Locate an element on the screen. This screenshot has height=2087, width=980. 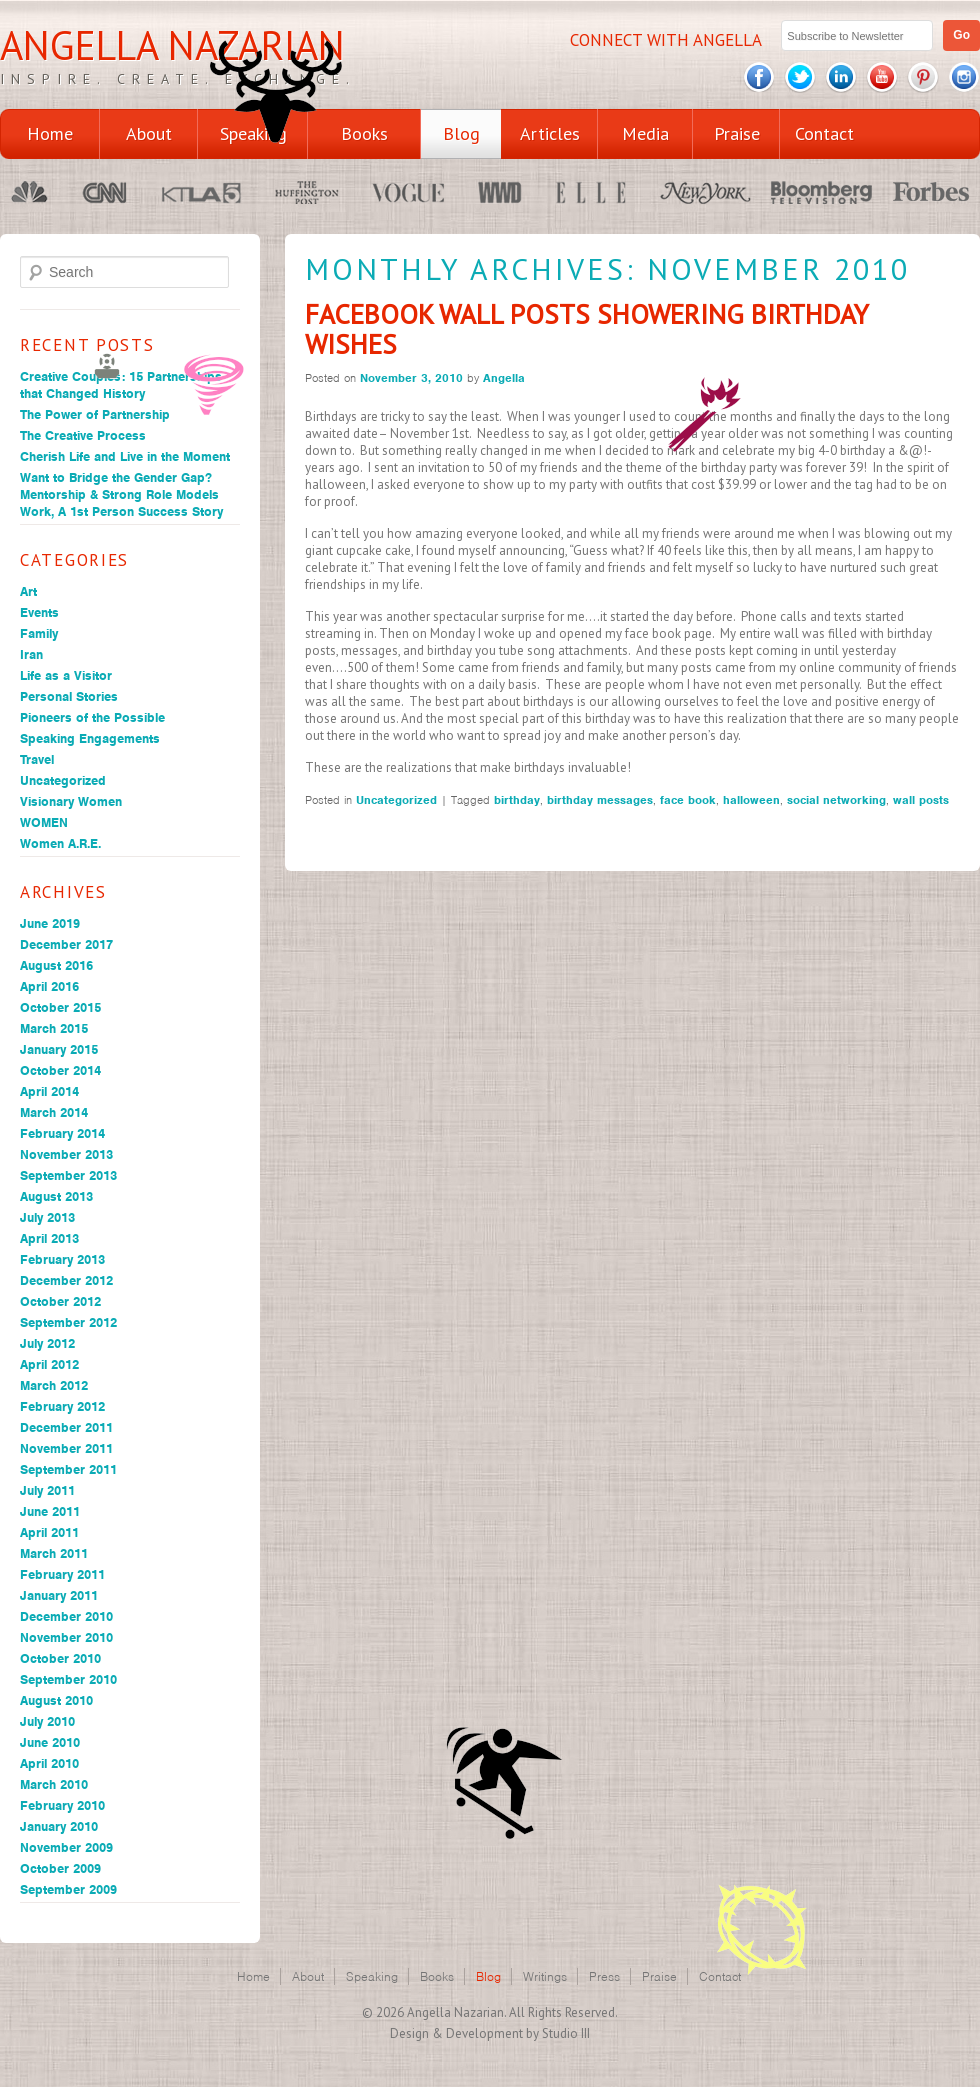
wildlife or nature category indicator is located at coordinates (275, 91).